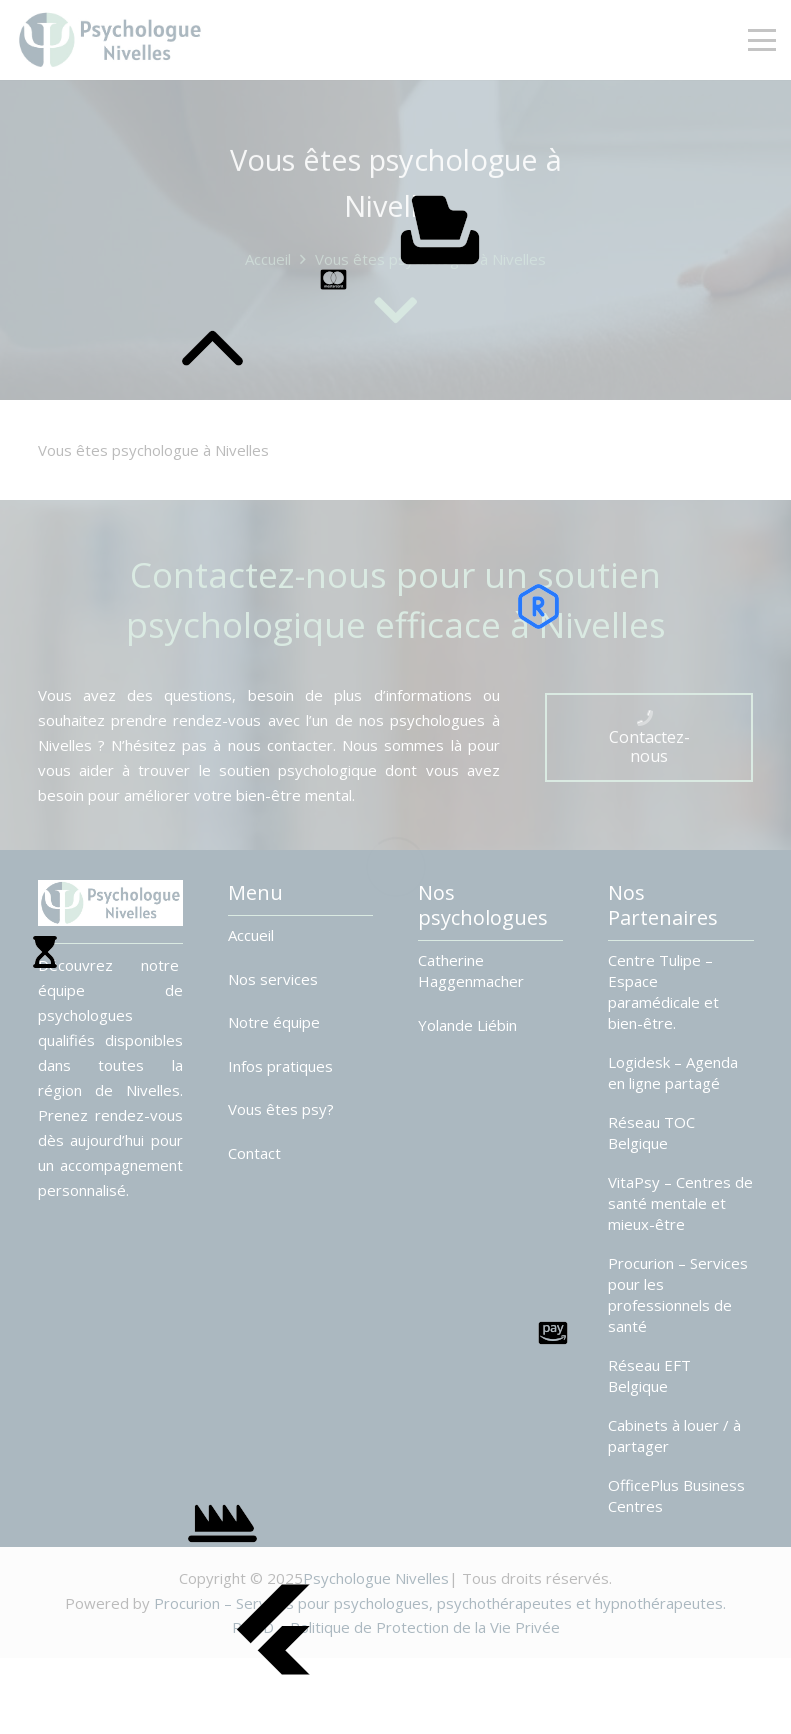 The height and width of the screenshot is (1734, 791). Describe the element at coordinates (553, 1333) in the screenshot. I see `pay with amazon pay at checkout` at that location.